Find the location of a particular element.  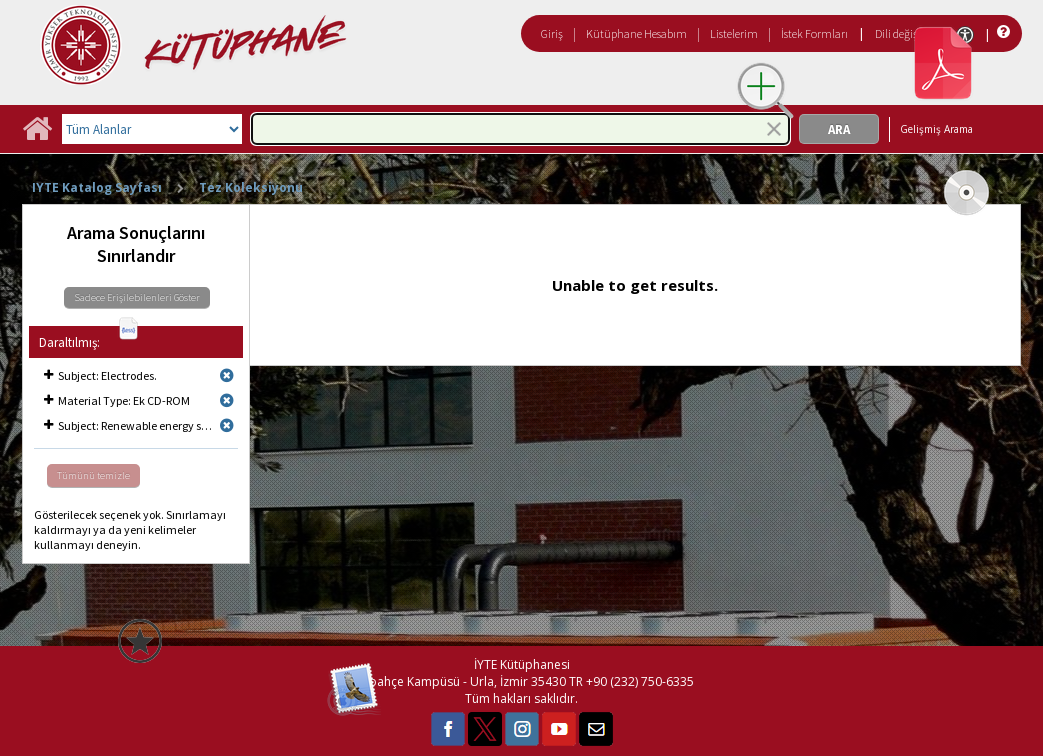

zoom in on the current view is located at coordinates (765, 90).